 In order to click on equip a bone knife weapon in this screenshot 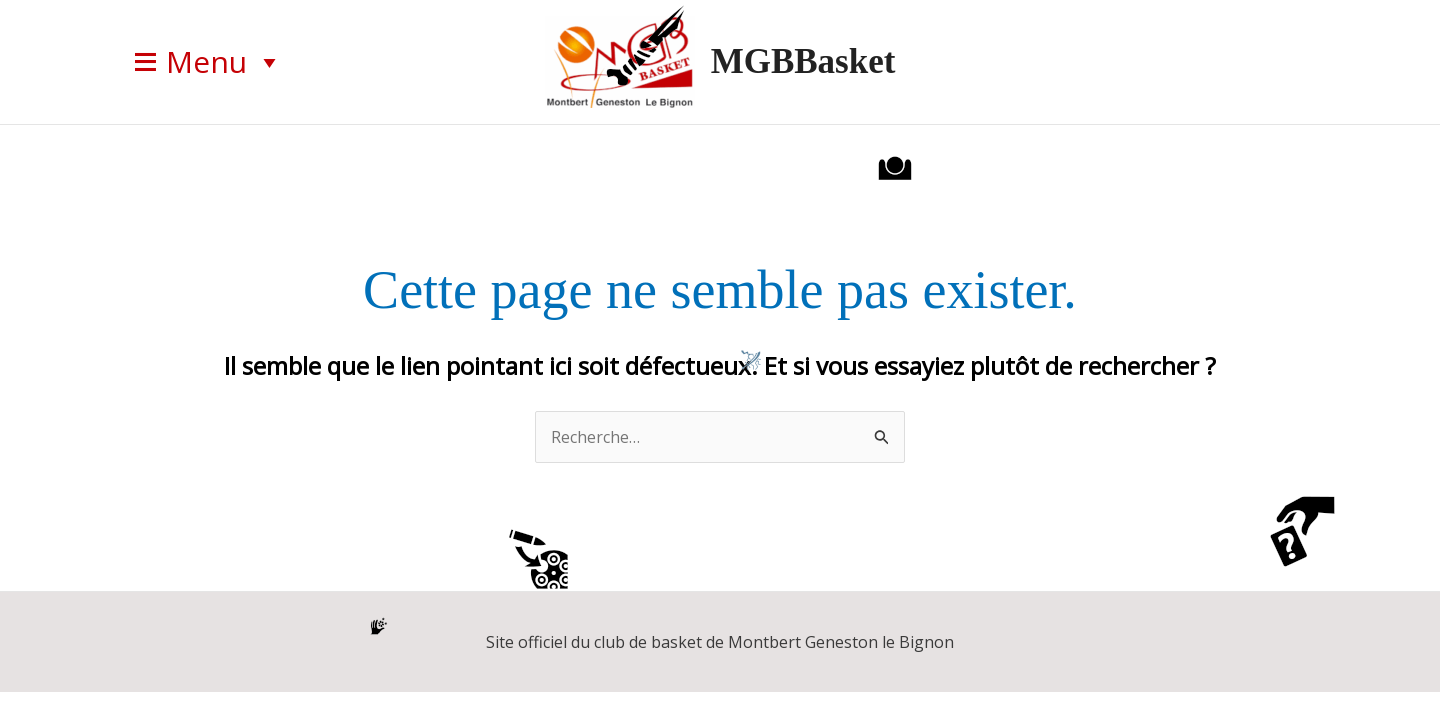, I will do `click(645, 45)`.